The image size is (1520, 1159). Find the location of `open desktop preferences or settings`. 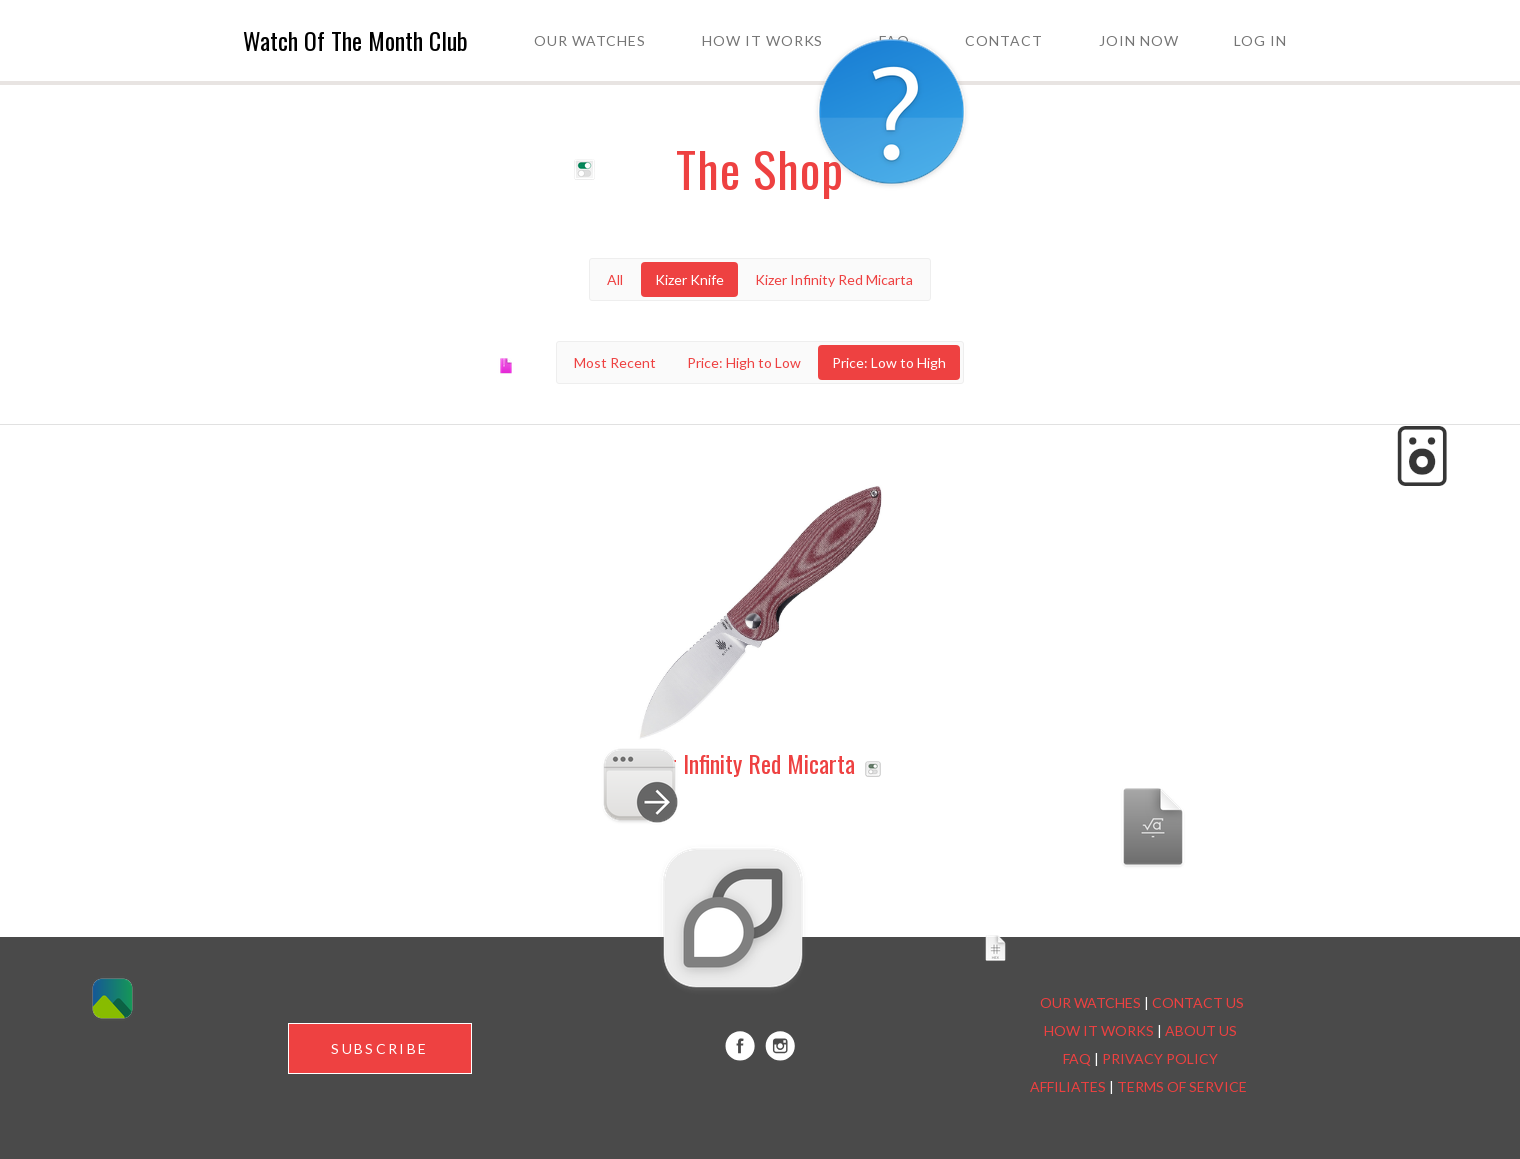

open desktop preferences or settings is located at coordinates (584, 169).